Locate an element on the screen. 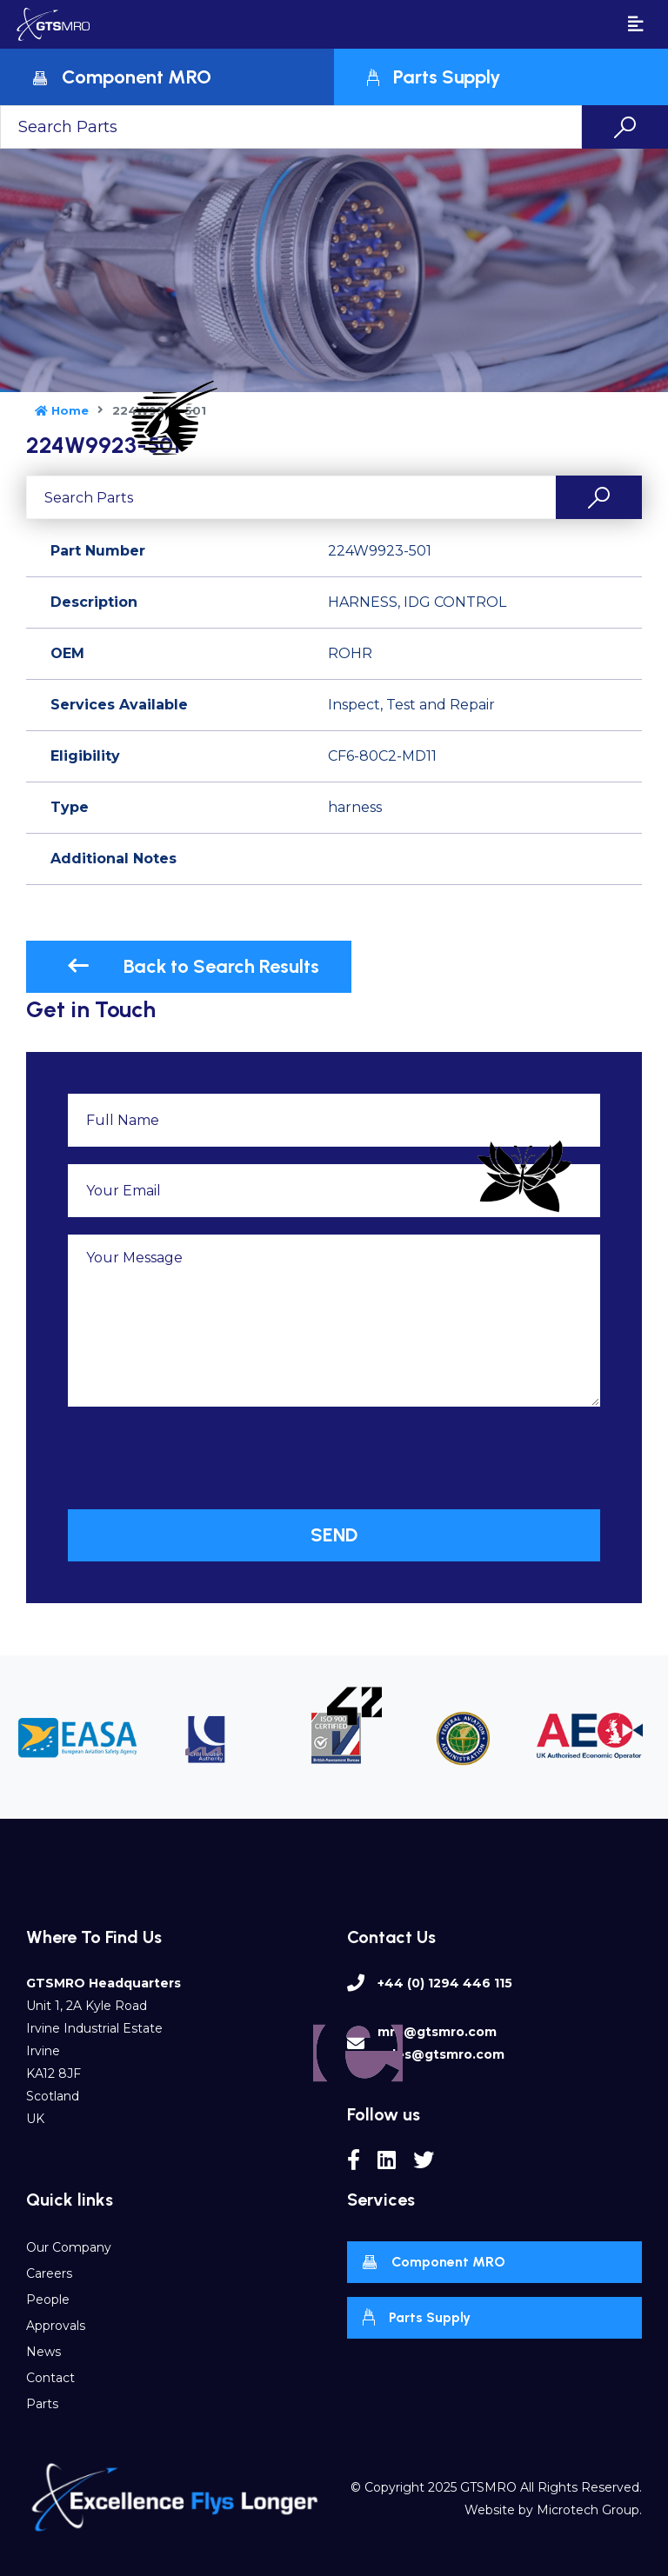  qatar airways logo is located at coordinates (174, 417).